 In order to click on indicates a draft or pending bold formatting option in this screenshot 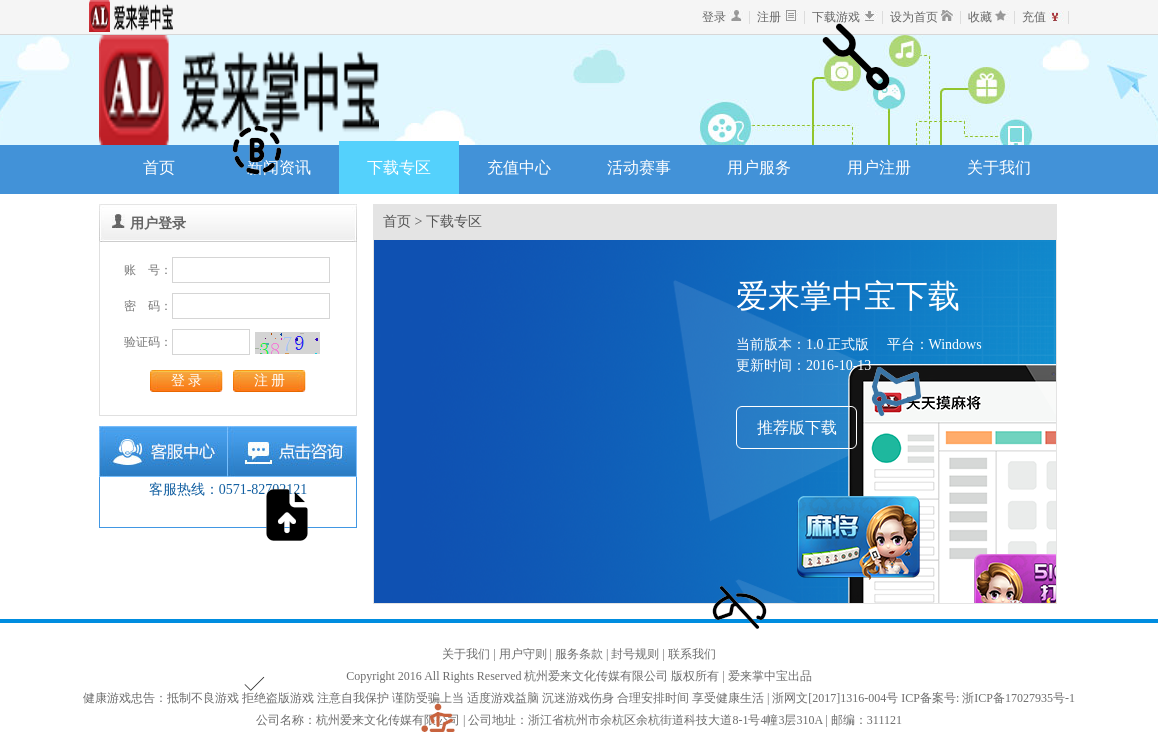, I will do `click(257, 150)`.